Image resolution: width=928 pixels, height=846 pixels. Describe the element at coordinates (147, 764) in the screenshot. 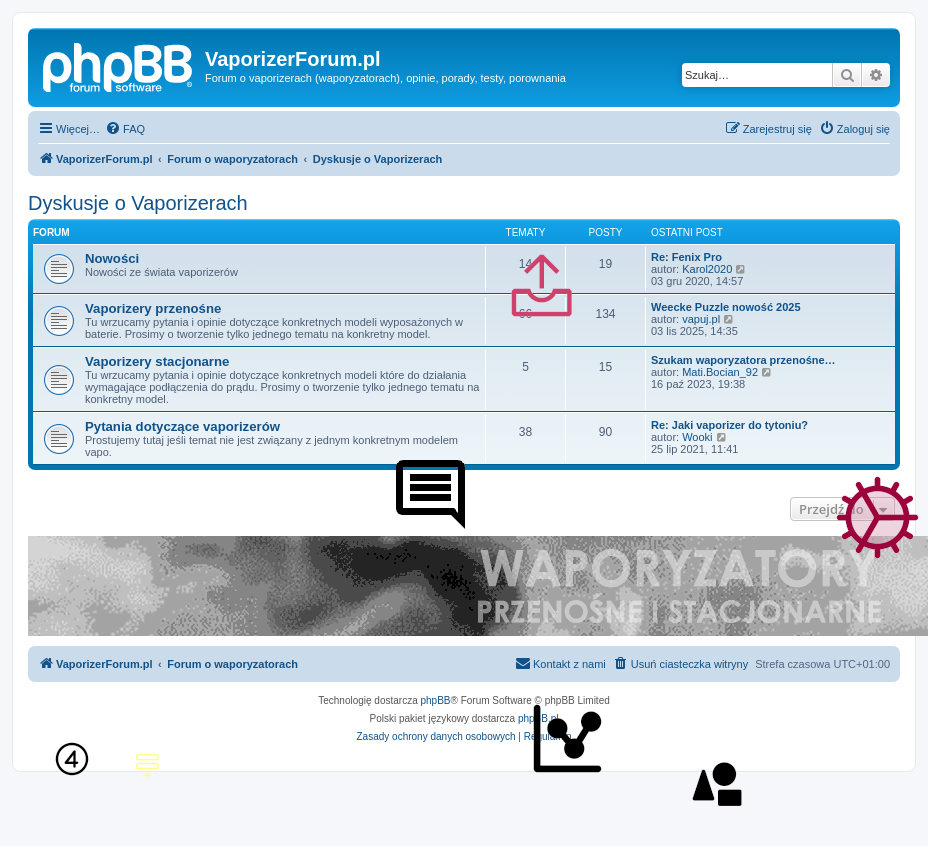

I see `add a new row to the bottom of a table` at that location.